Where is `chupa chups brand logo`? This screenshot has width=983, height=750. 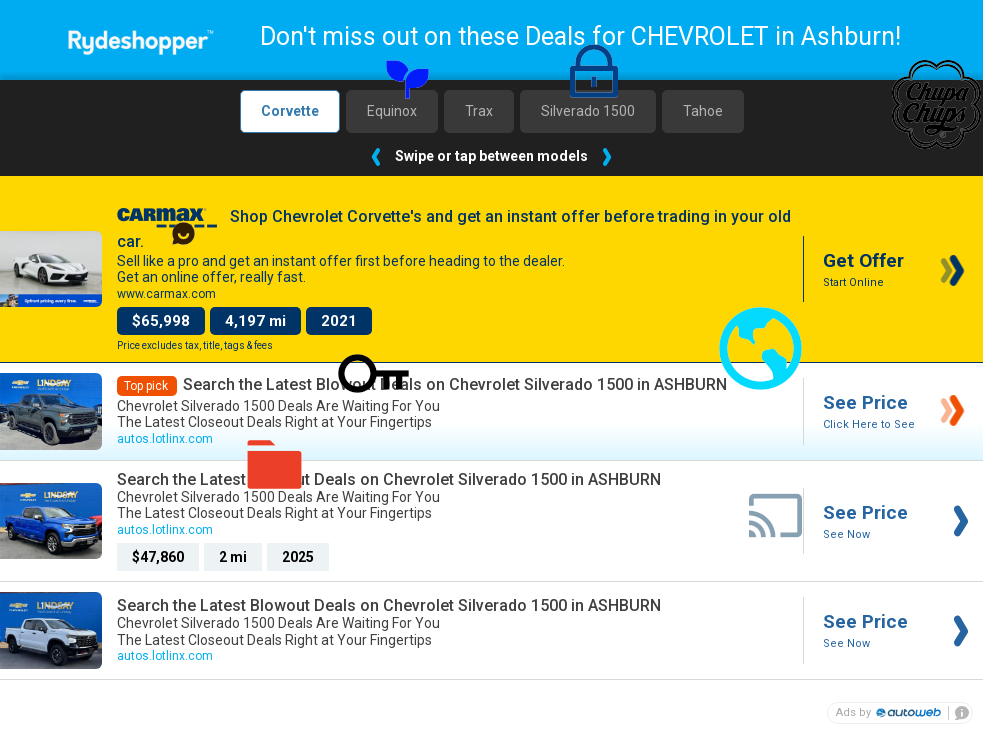 chupa chups brand logo is located at coordinates (936, 104).